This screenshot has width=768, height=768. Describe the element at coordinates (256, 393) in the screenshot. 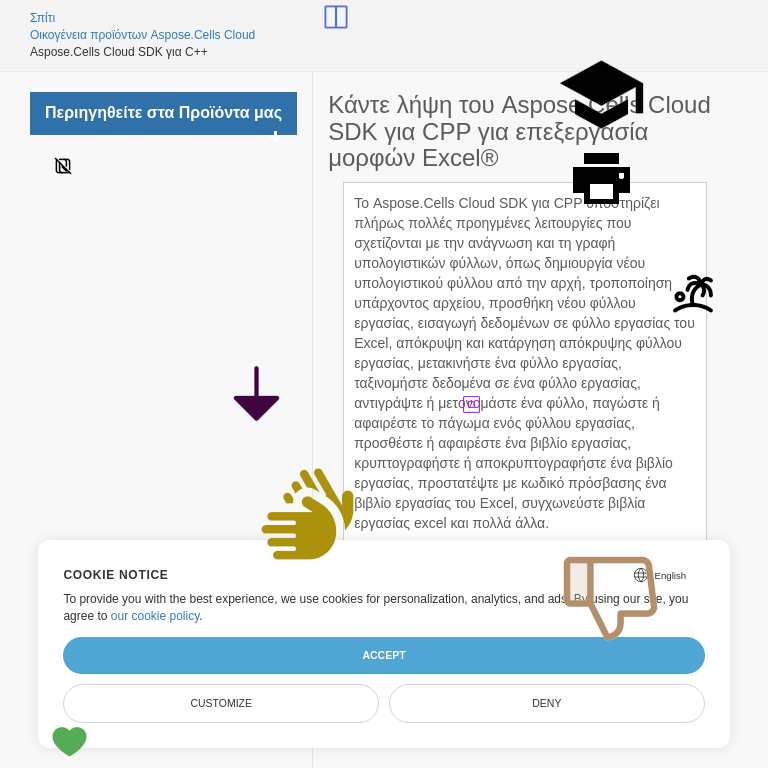

I see `download a file or content` at that location.